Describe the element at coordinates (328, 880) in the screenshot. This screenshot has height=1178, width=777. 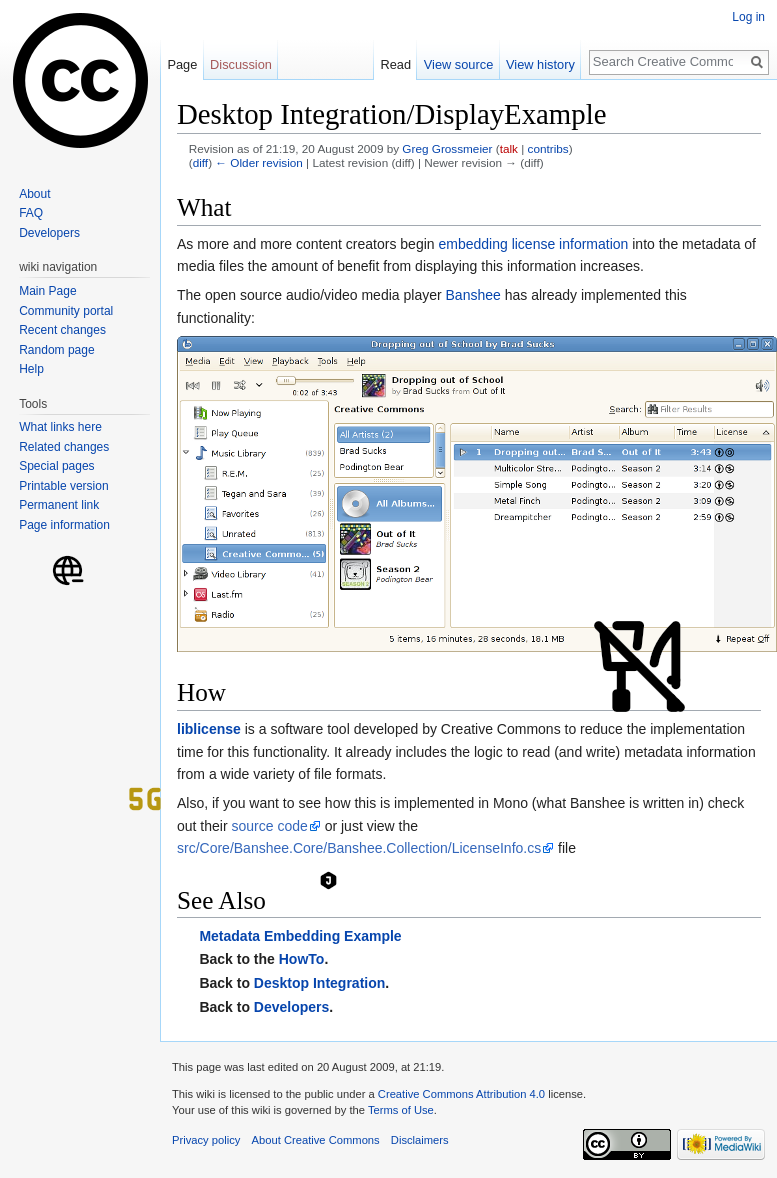
I see `indicates items or categories starting with the letter J` at that location.